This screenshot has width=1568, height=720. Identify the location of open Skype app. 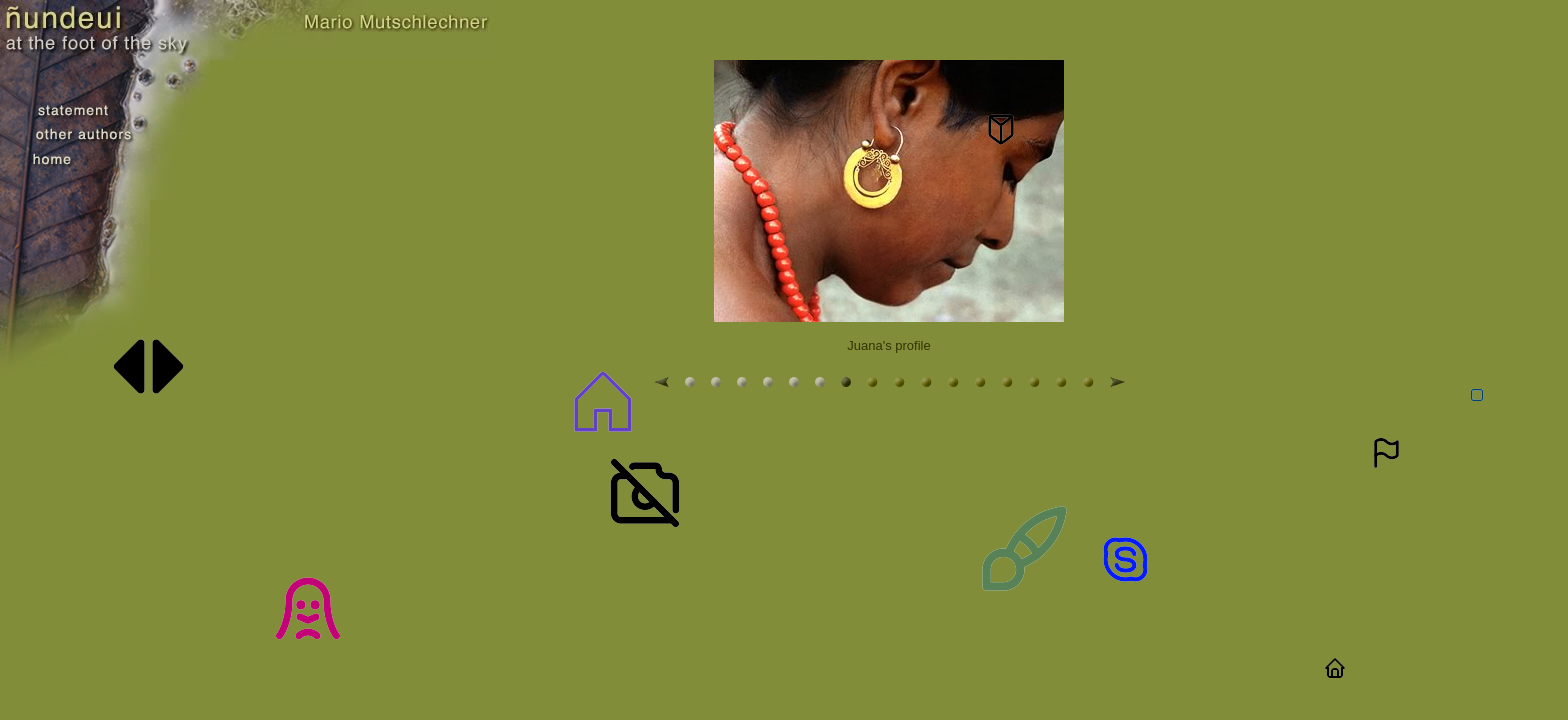
(1125, 559).